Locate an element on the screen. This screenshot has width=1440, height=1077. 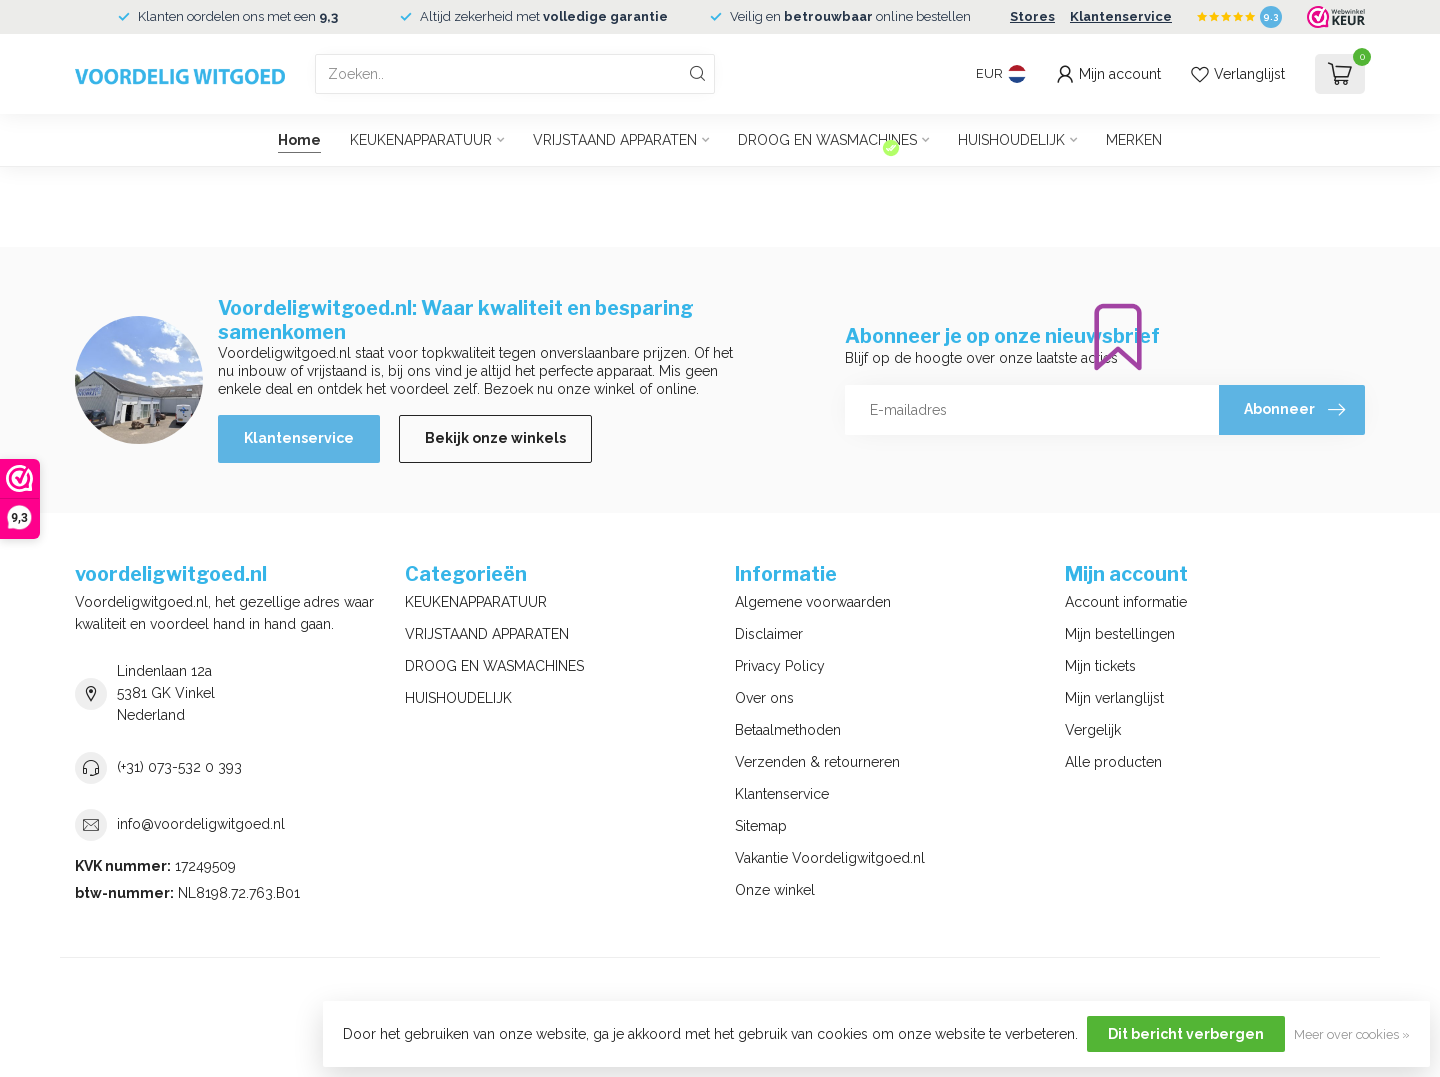
save this item for later is located at coordinates (1118, 337).